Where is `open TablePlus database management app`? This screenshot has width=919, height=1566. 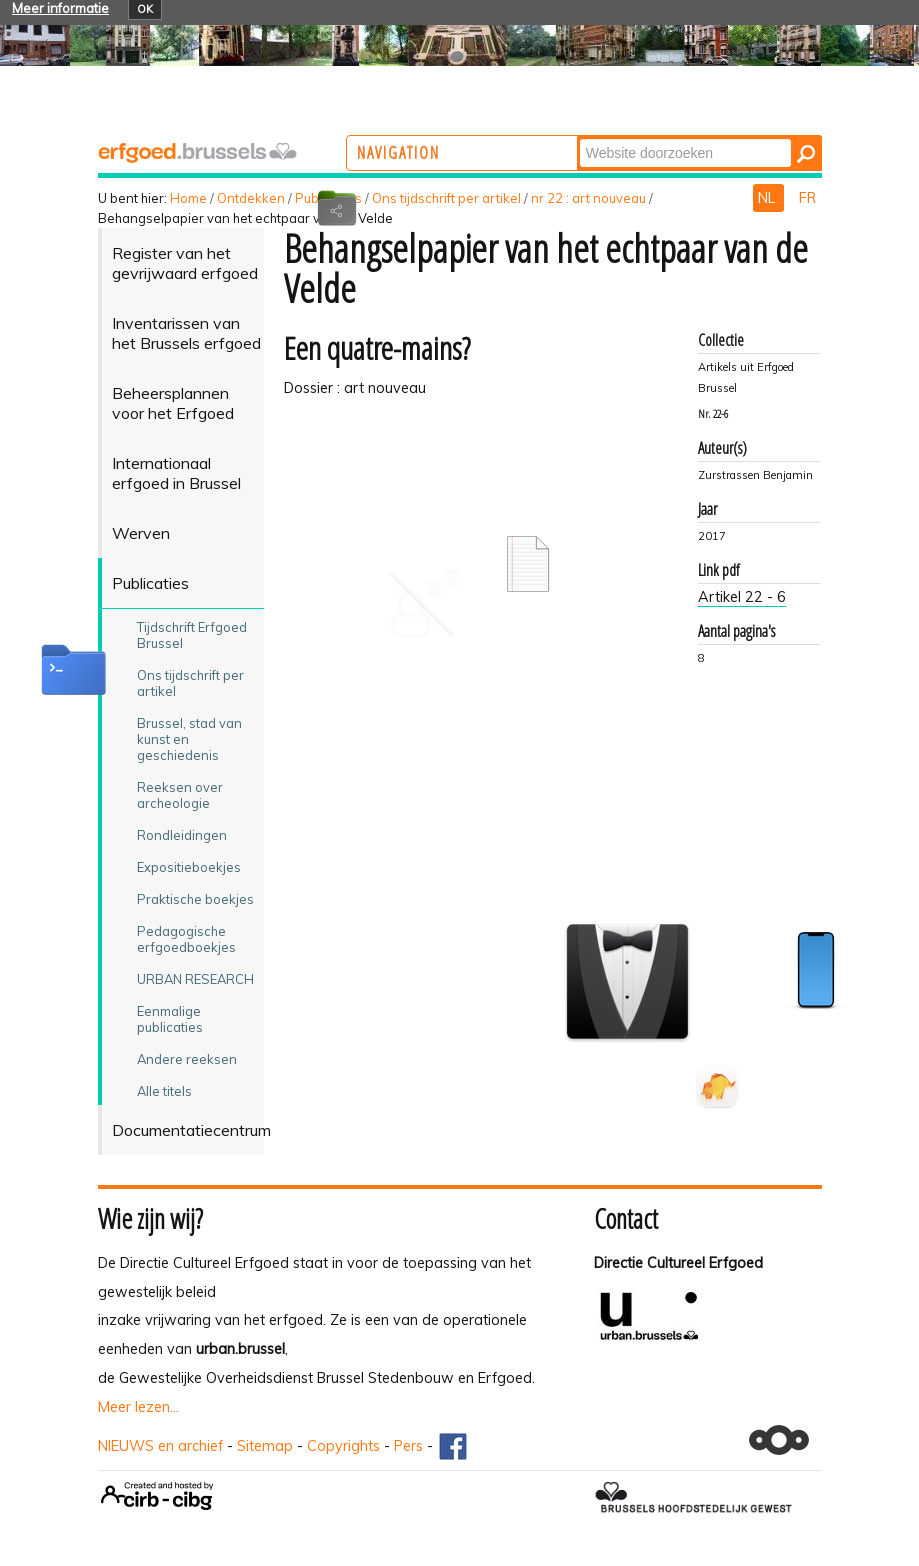
open TablePlus database management app is located at coordinates (717, 1086).